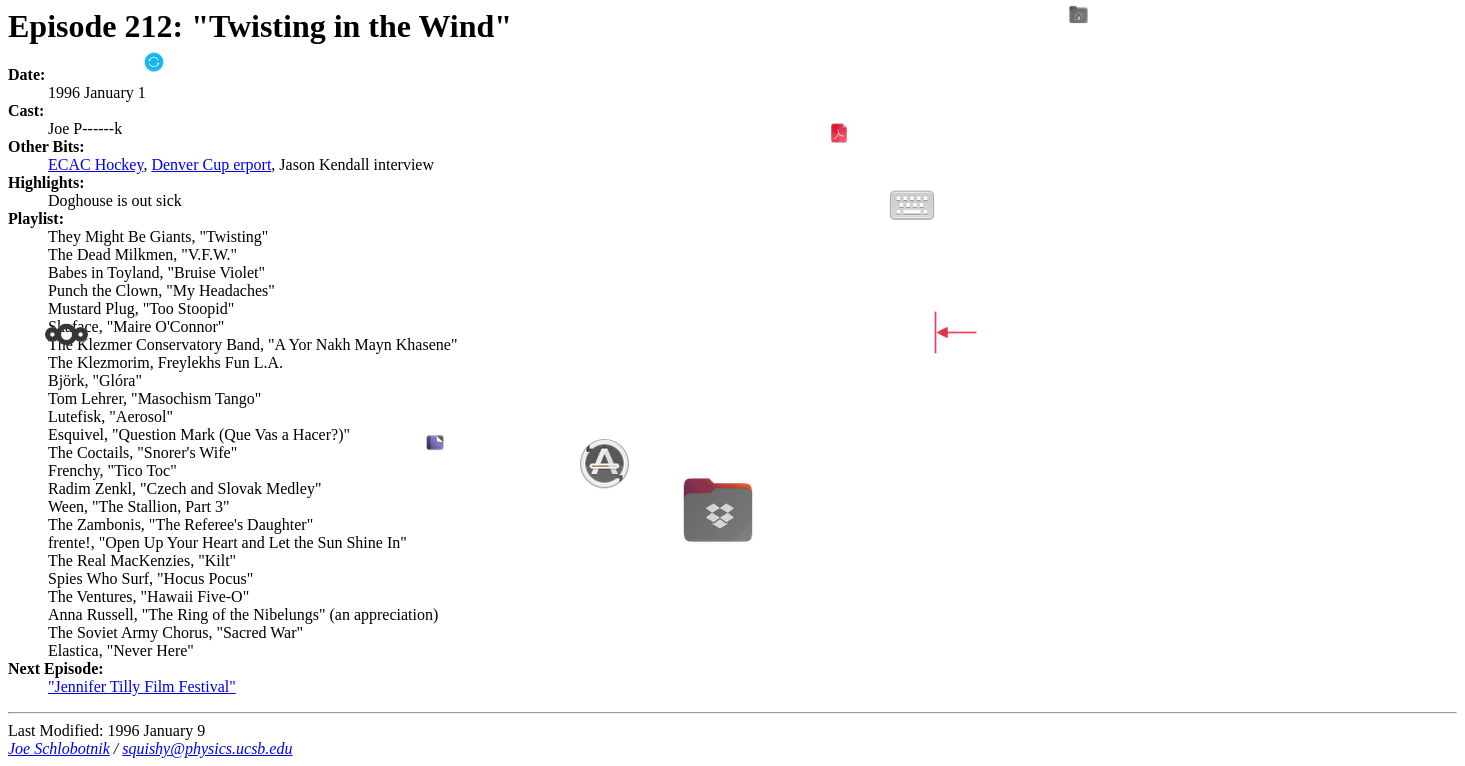 The image size is (1465, 766). What do you see at coordinates (718, 510) in the screenshot?
I see `open dropbox synced folder` at bounding box center [718, 510].